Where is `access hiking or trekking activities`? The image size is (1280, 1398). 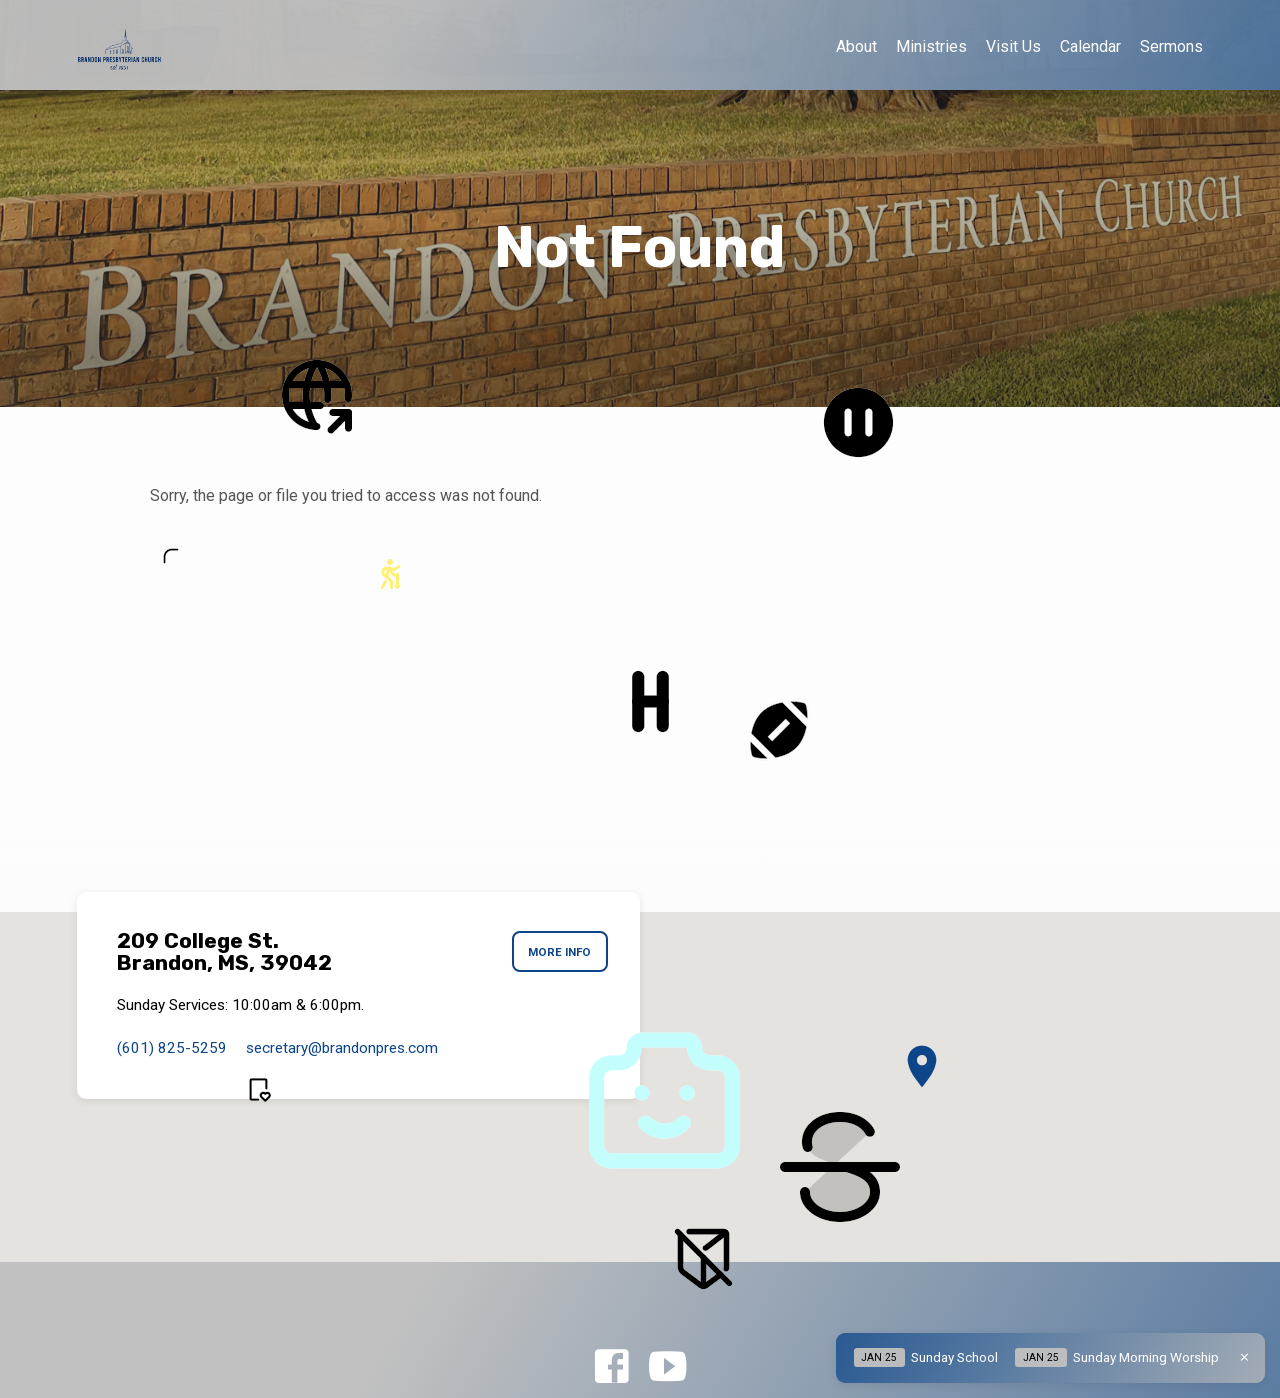
access hiking or trekking activities is located at coordinates (390, 574).